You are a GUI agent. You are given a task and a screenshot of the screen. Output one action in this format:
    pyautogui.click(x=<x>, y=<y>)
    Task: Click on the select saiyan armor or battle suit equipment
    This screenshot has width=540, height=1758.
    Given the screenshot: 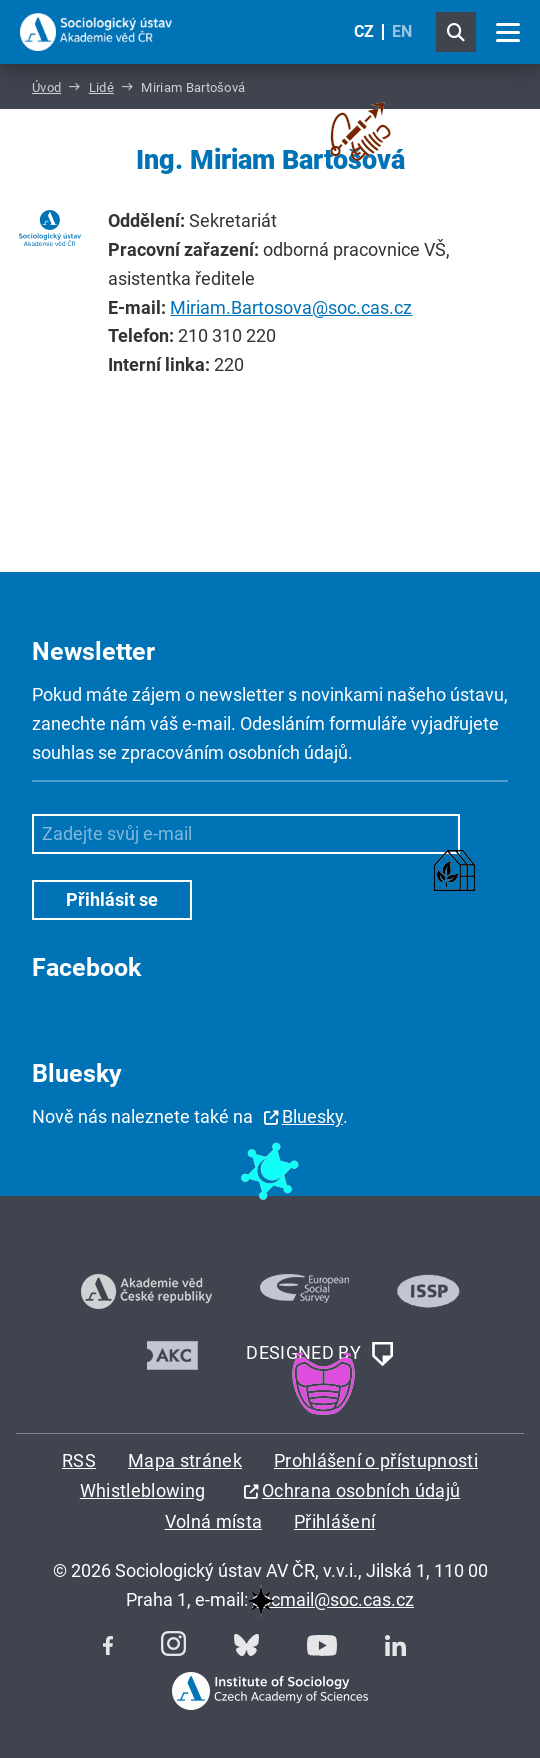 What is the action you would take?
    pyautogui.click(x=323, y=1382)
    